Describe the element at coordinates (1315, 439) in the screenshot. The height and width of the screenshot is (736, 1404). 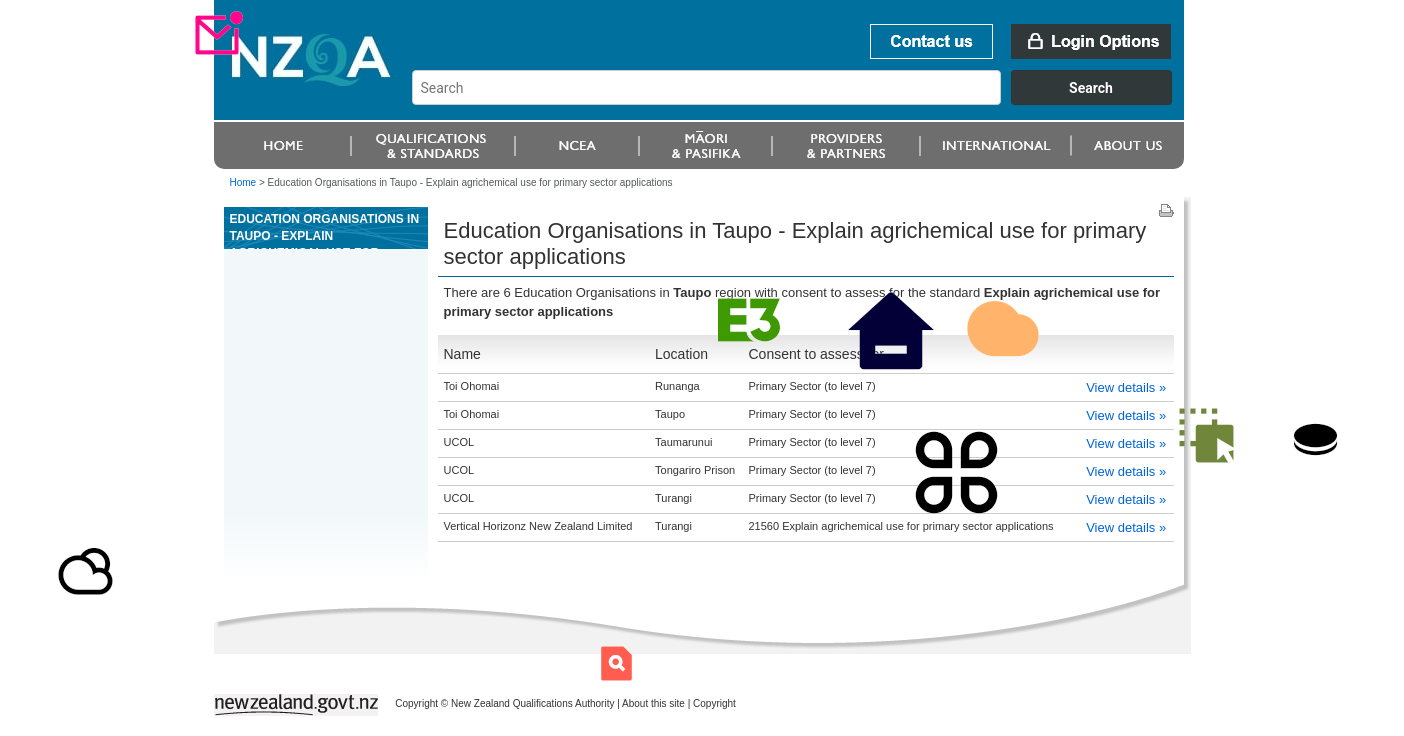
I see `view your coin balance or currency` at that location.